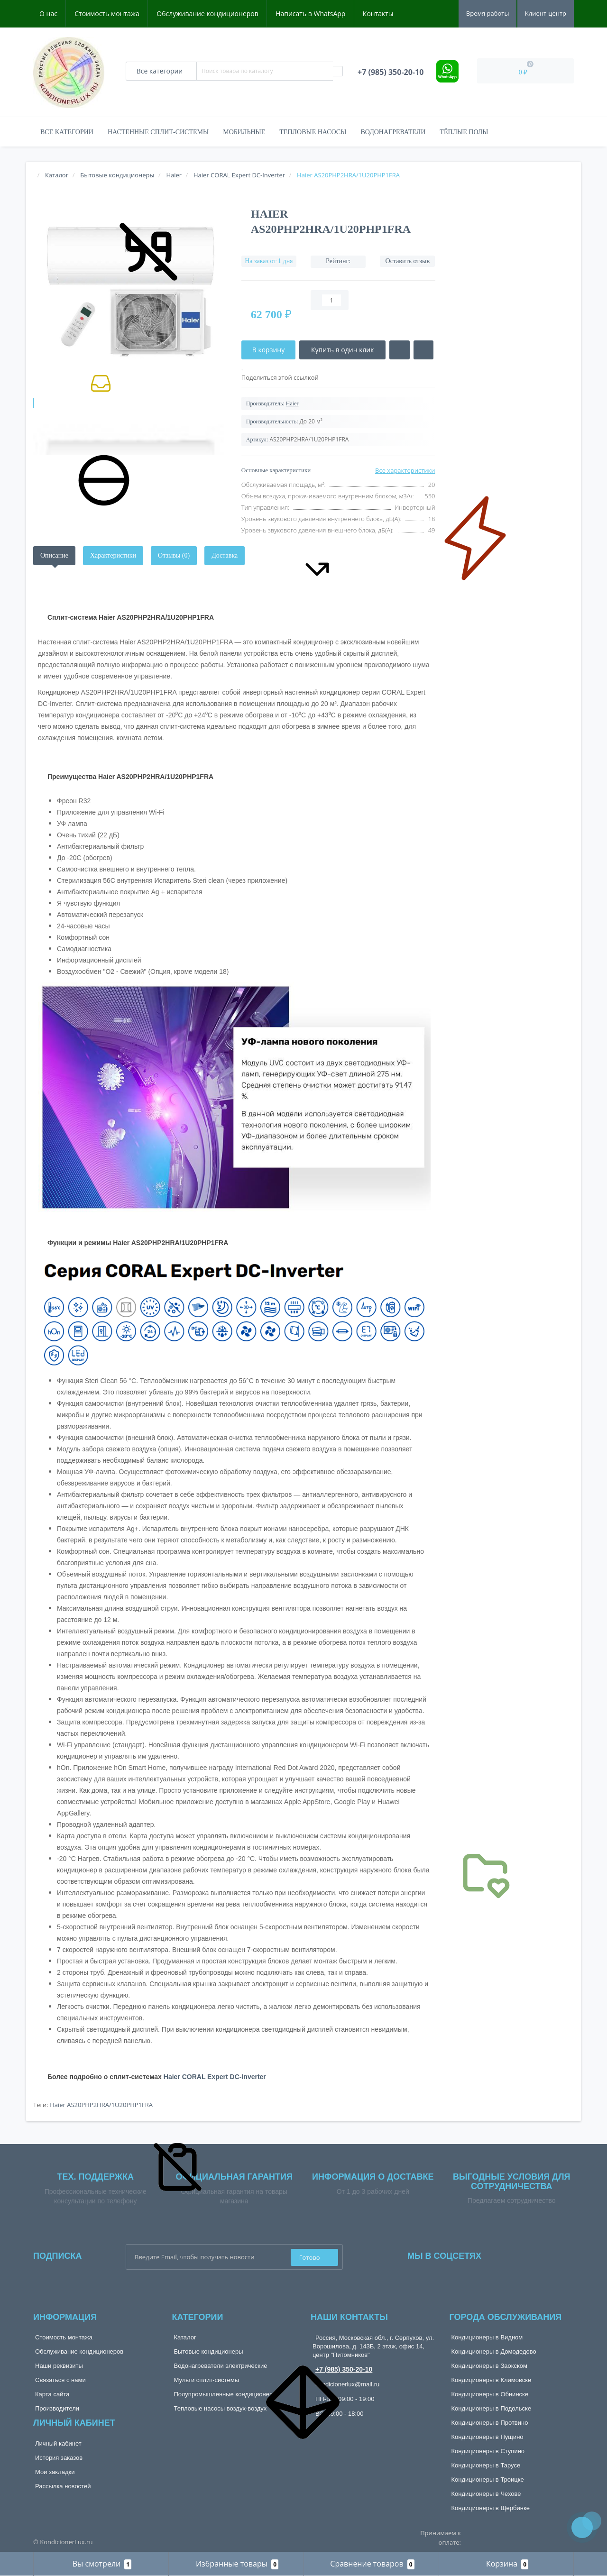  What do you see at coordinates (475, 538) in the screenshot?
I see `indicates fast or instant action` at bounding box center [475, 538].